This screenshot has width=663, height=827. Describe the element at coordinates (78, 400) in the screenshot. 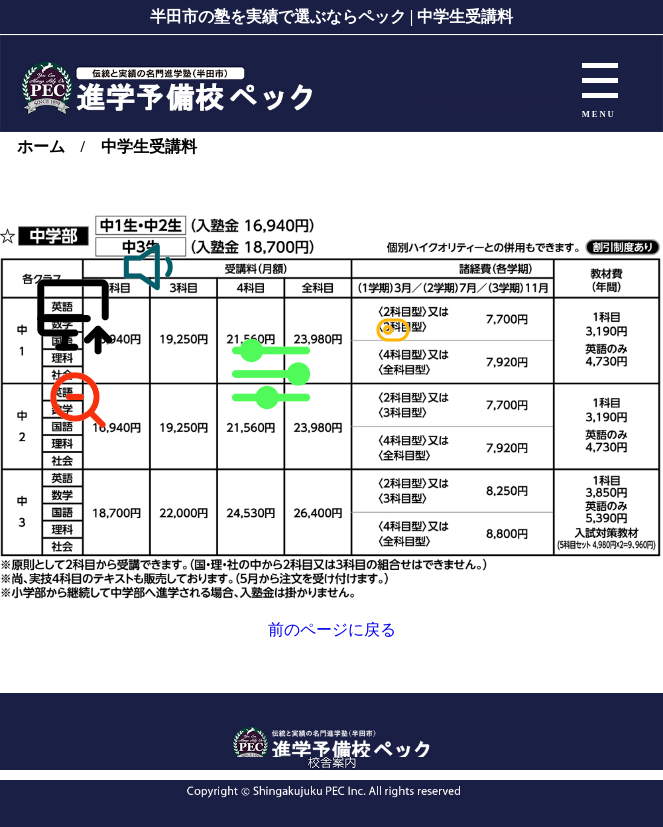

I see `zoom out of the current view` at that location.